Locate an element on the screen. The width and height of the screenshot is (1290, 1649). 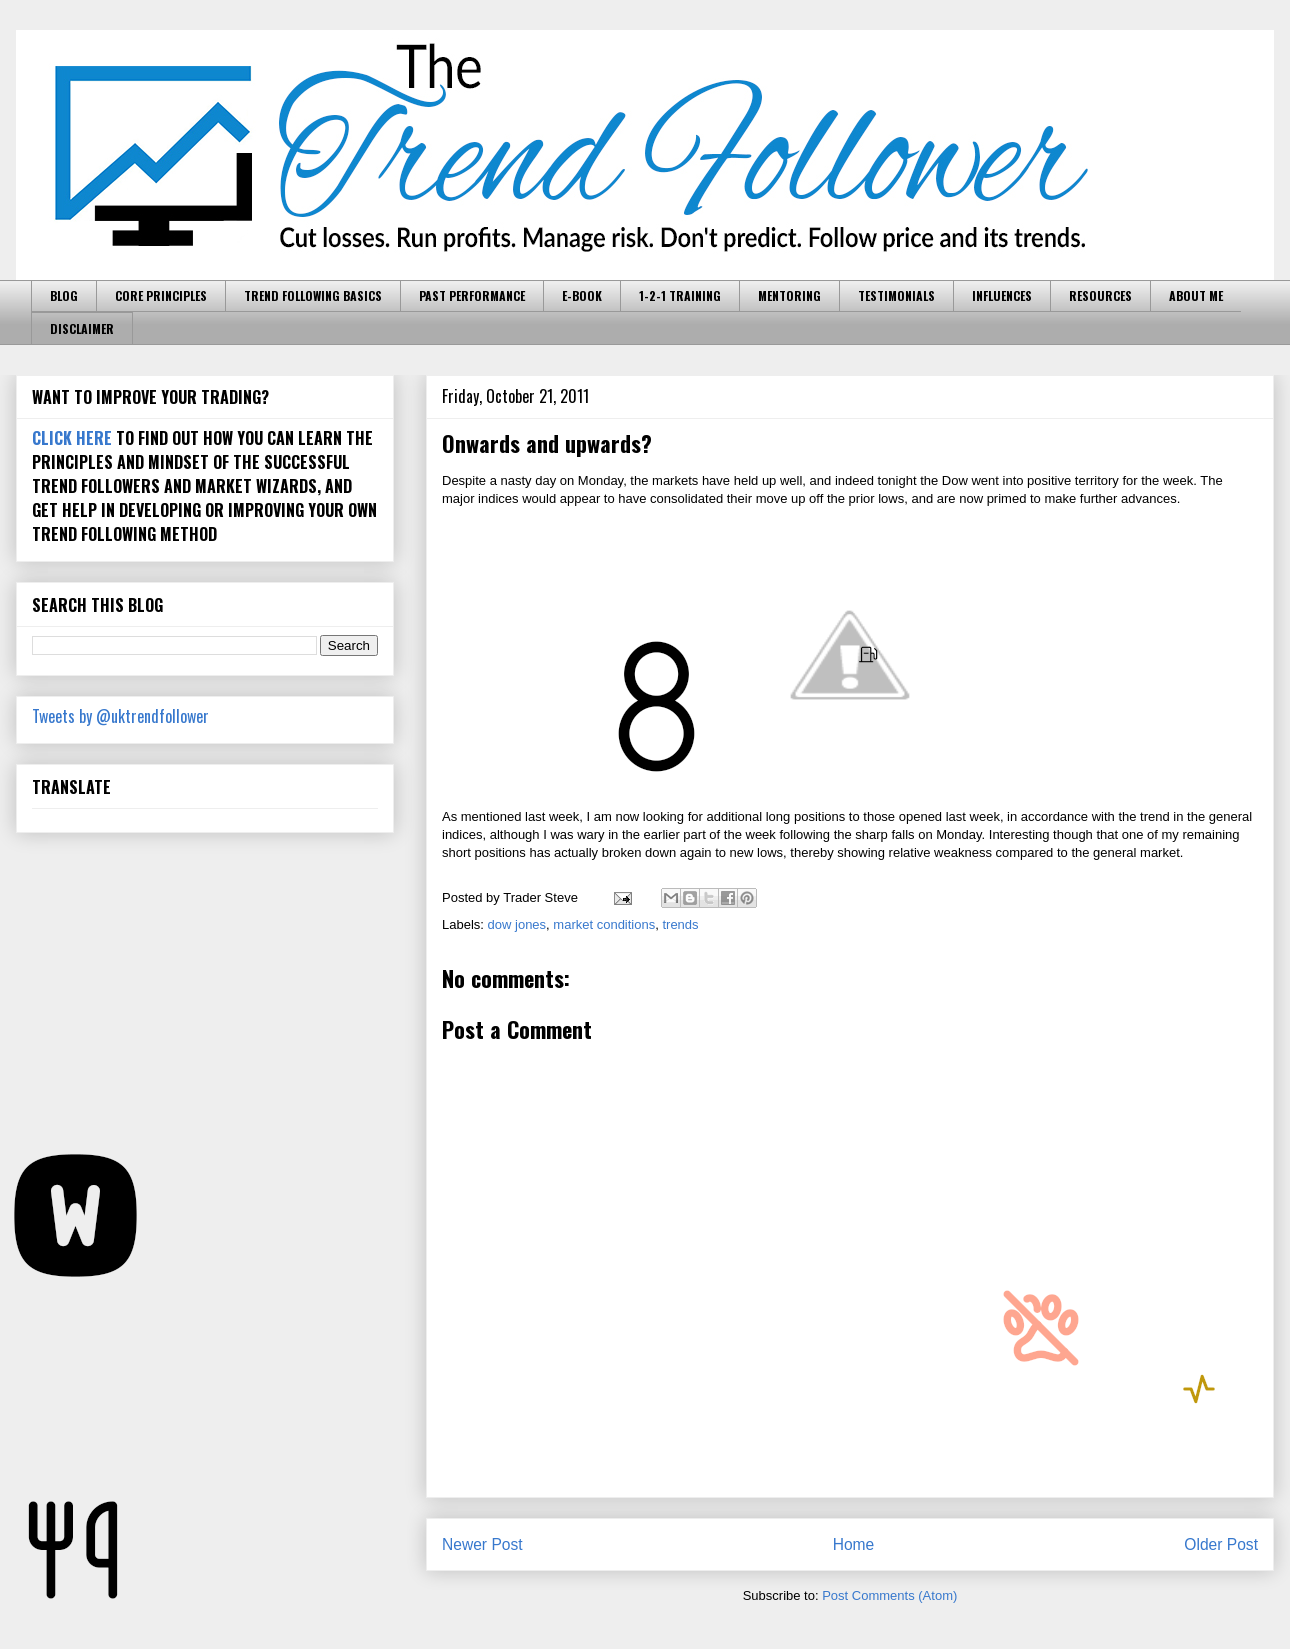
view activity or health metrics is located at coordinates (1199, 1389).